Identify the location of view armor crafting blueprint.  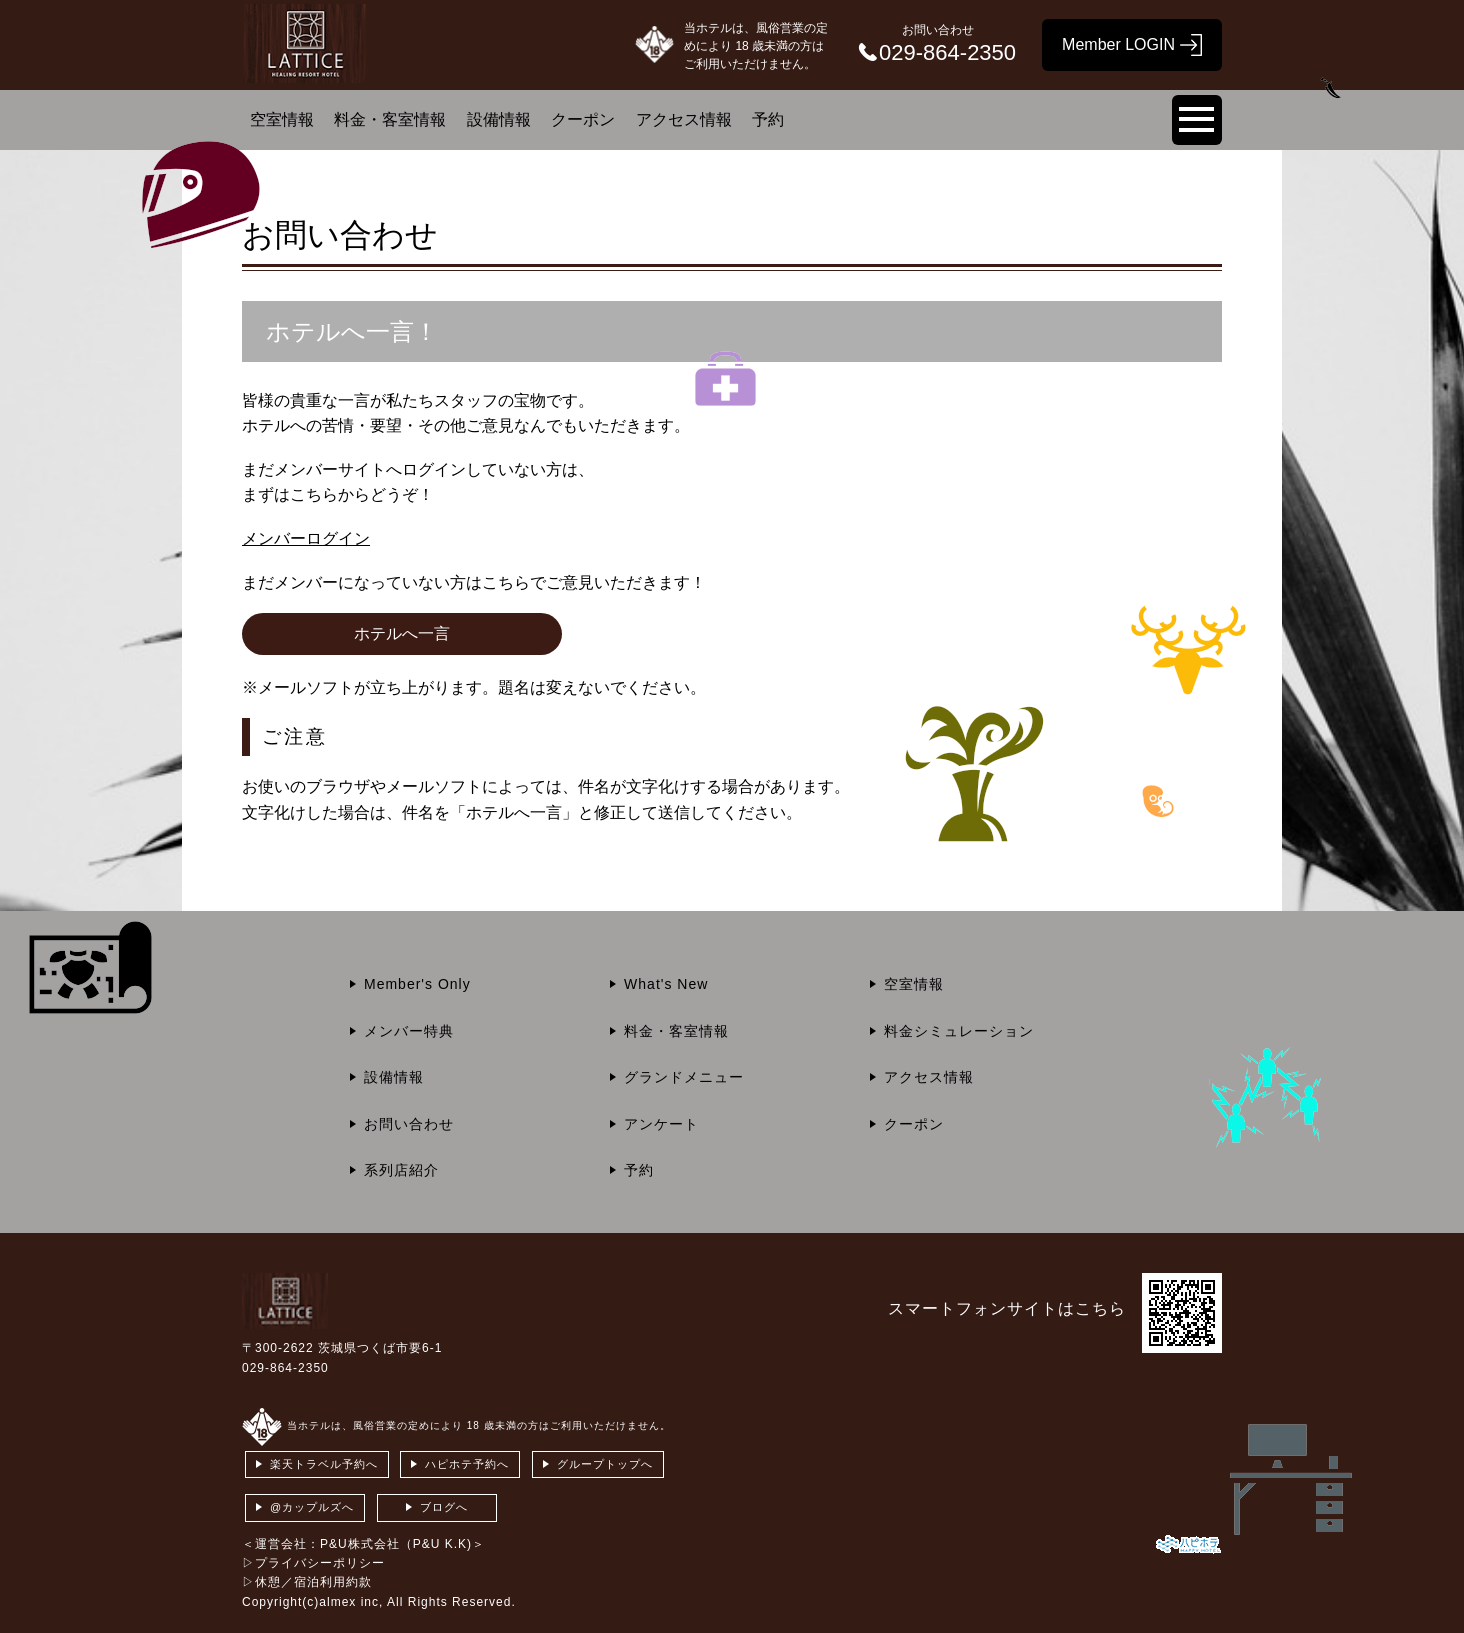
(90, 967).